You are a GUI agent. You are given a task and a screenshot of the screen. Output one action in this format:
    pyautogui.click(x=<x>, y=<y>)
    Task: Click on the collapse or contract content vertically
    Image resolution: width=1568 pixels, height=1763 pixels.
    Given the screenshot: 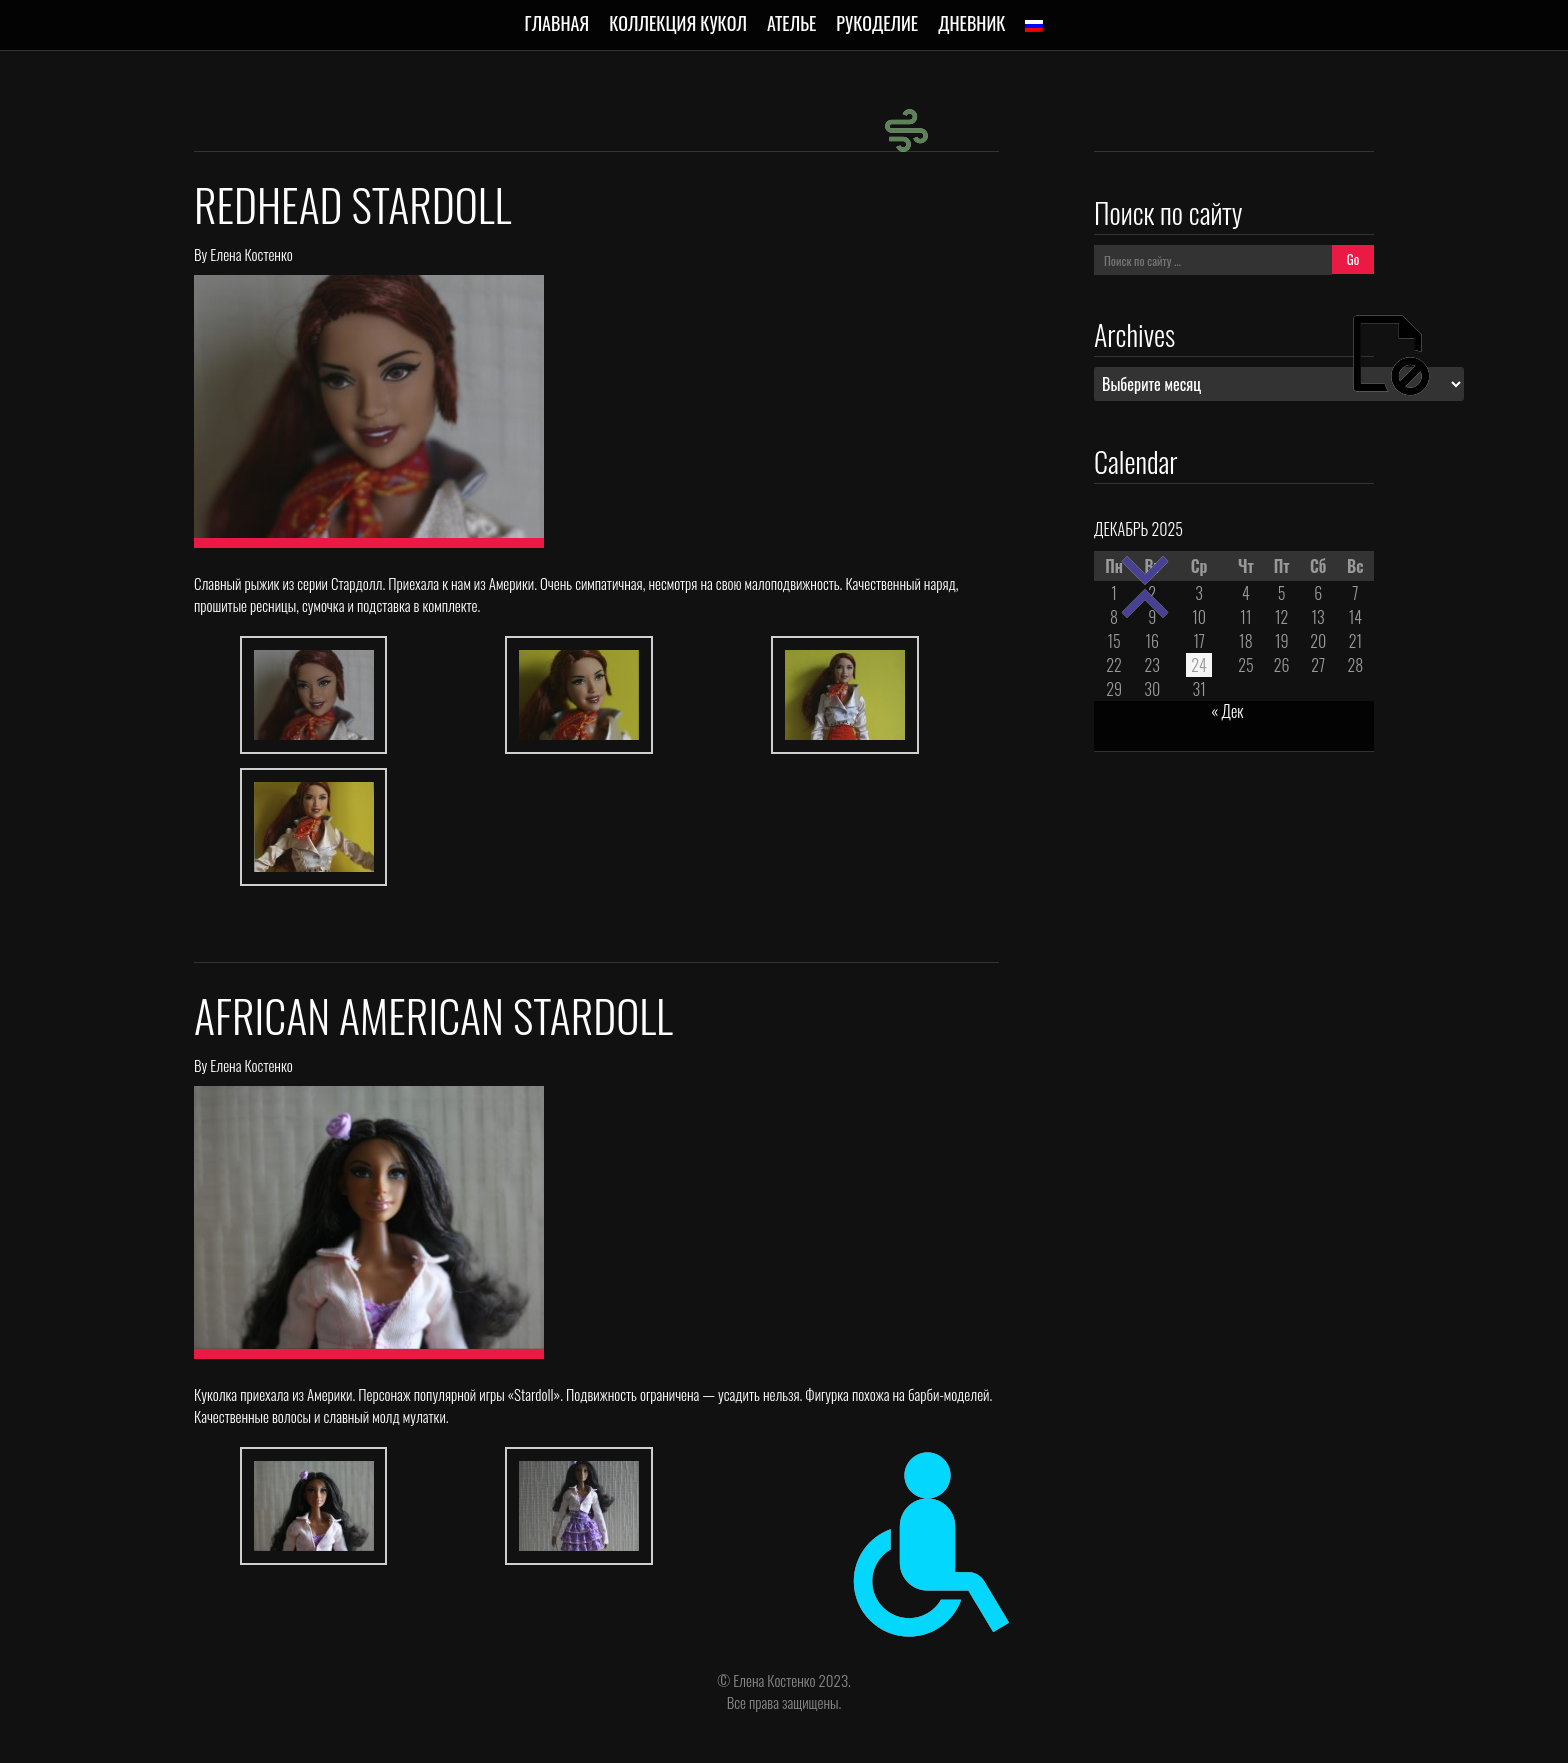 What is the action you would take?
    pyautogui.click(x=1145, y=587)
    